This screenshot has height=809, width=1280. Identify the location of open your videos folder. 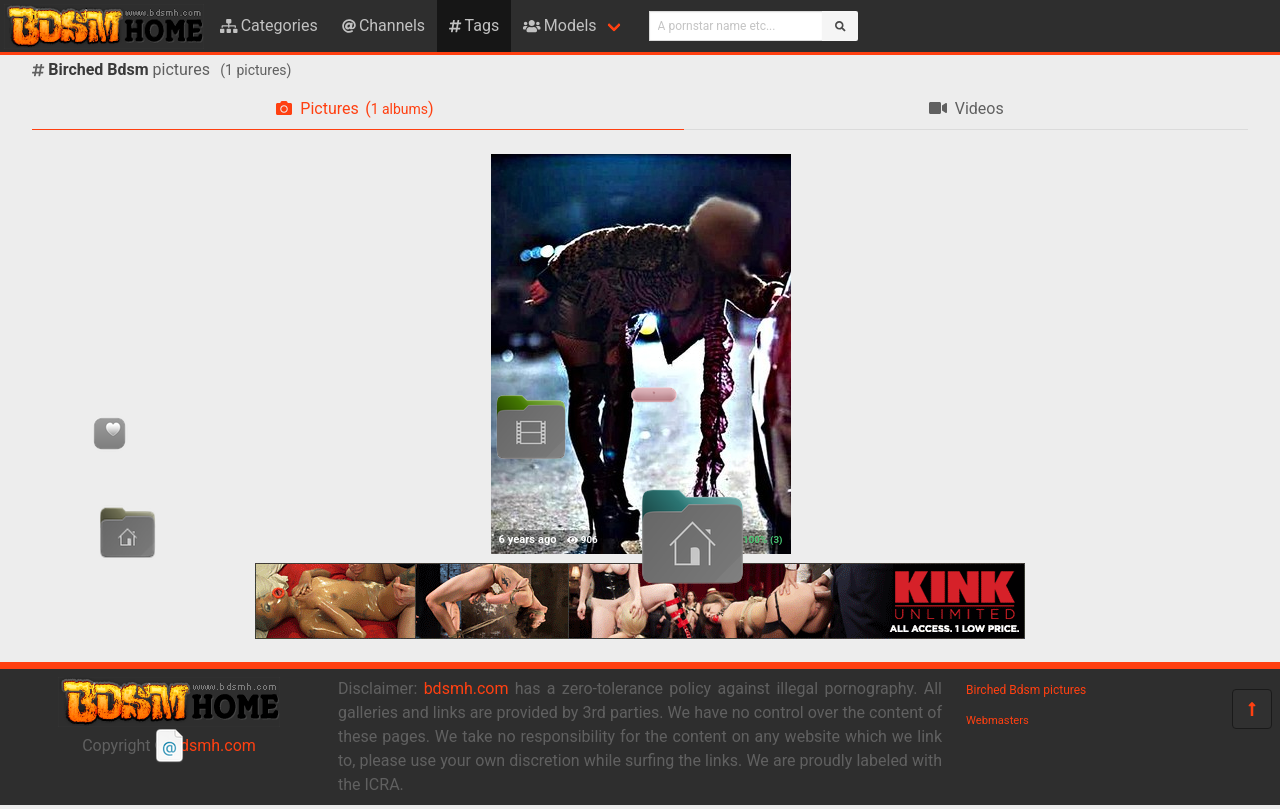
(531, 427).